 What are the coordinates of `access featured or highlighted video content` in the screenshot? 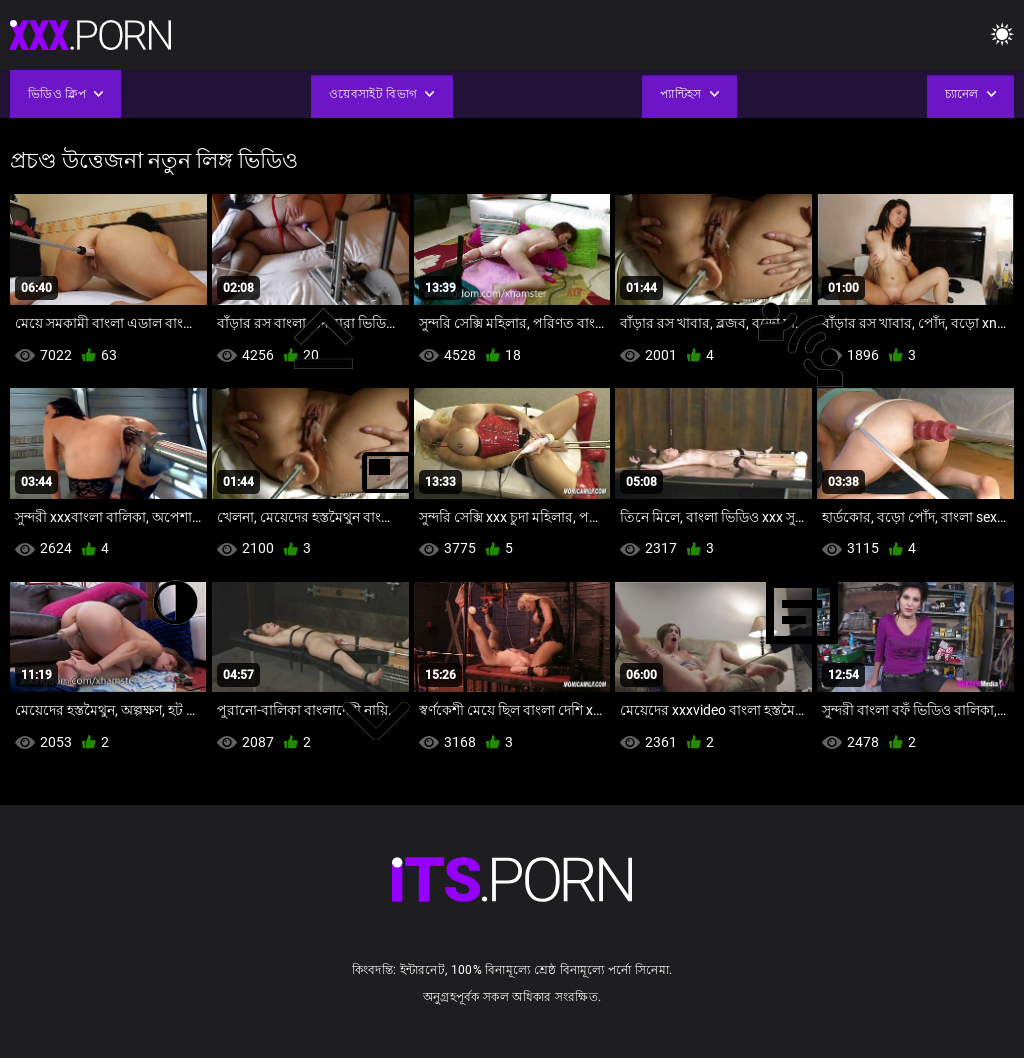 It's located at (387, 472).